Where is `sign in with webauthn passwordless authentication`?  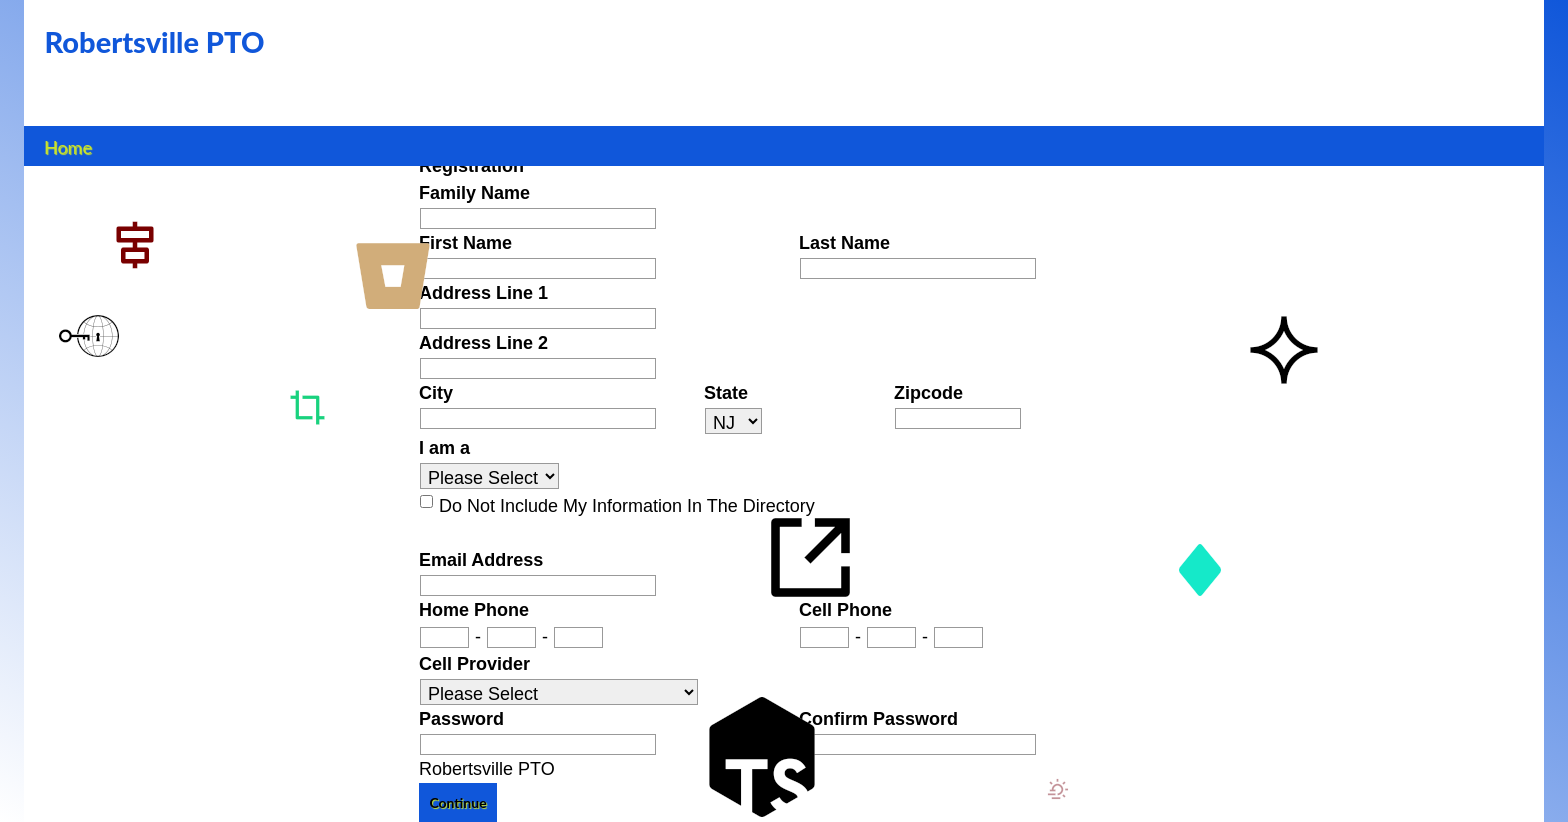 sign in with webauthn passwordless authentication is located at coordinates (89, 336).